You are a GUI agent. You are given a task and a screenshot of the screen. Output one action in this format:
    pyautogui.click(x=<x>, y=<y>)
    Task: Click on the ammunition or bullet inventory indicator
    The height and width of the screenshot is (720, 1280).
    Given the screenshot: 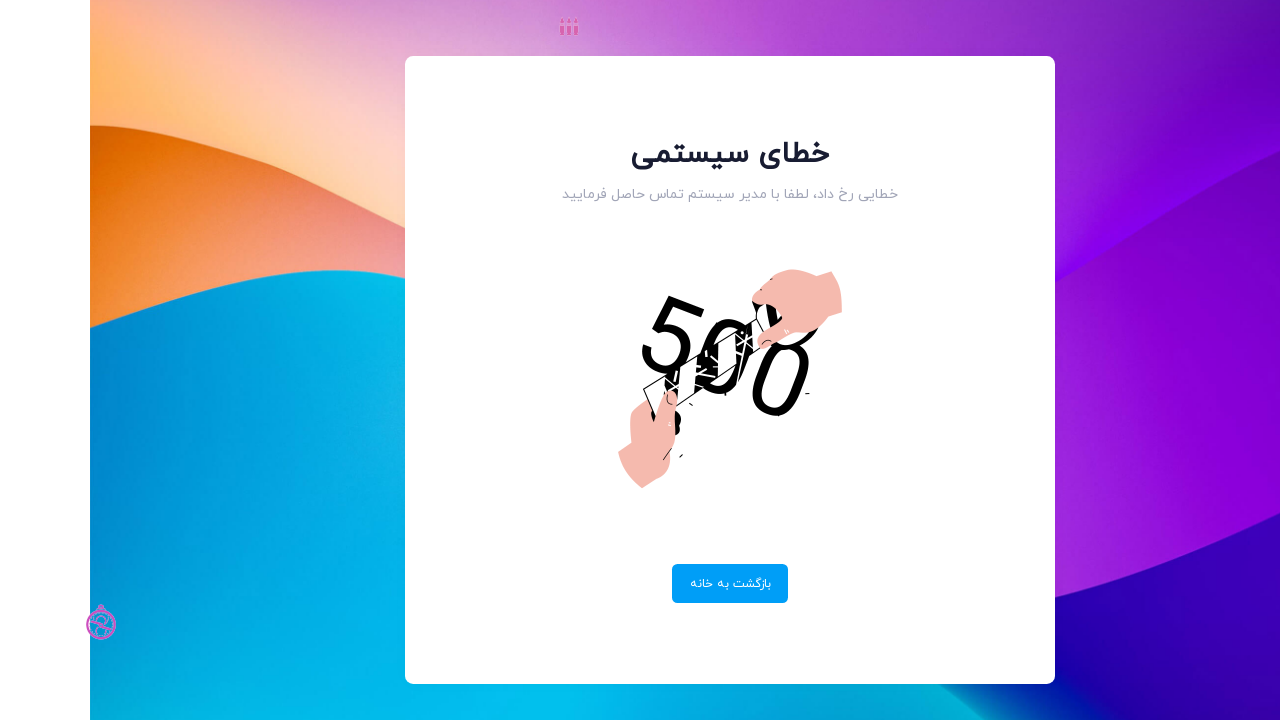 What is the action you would take?
    pyautogui.click(x=569, y=26)
    